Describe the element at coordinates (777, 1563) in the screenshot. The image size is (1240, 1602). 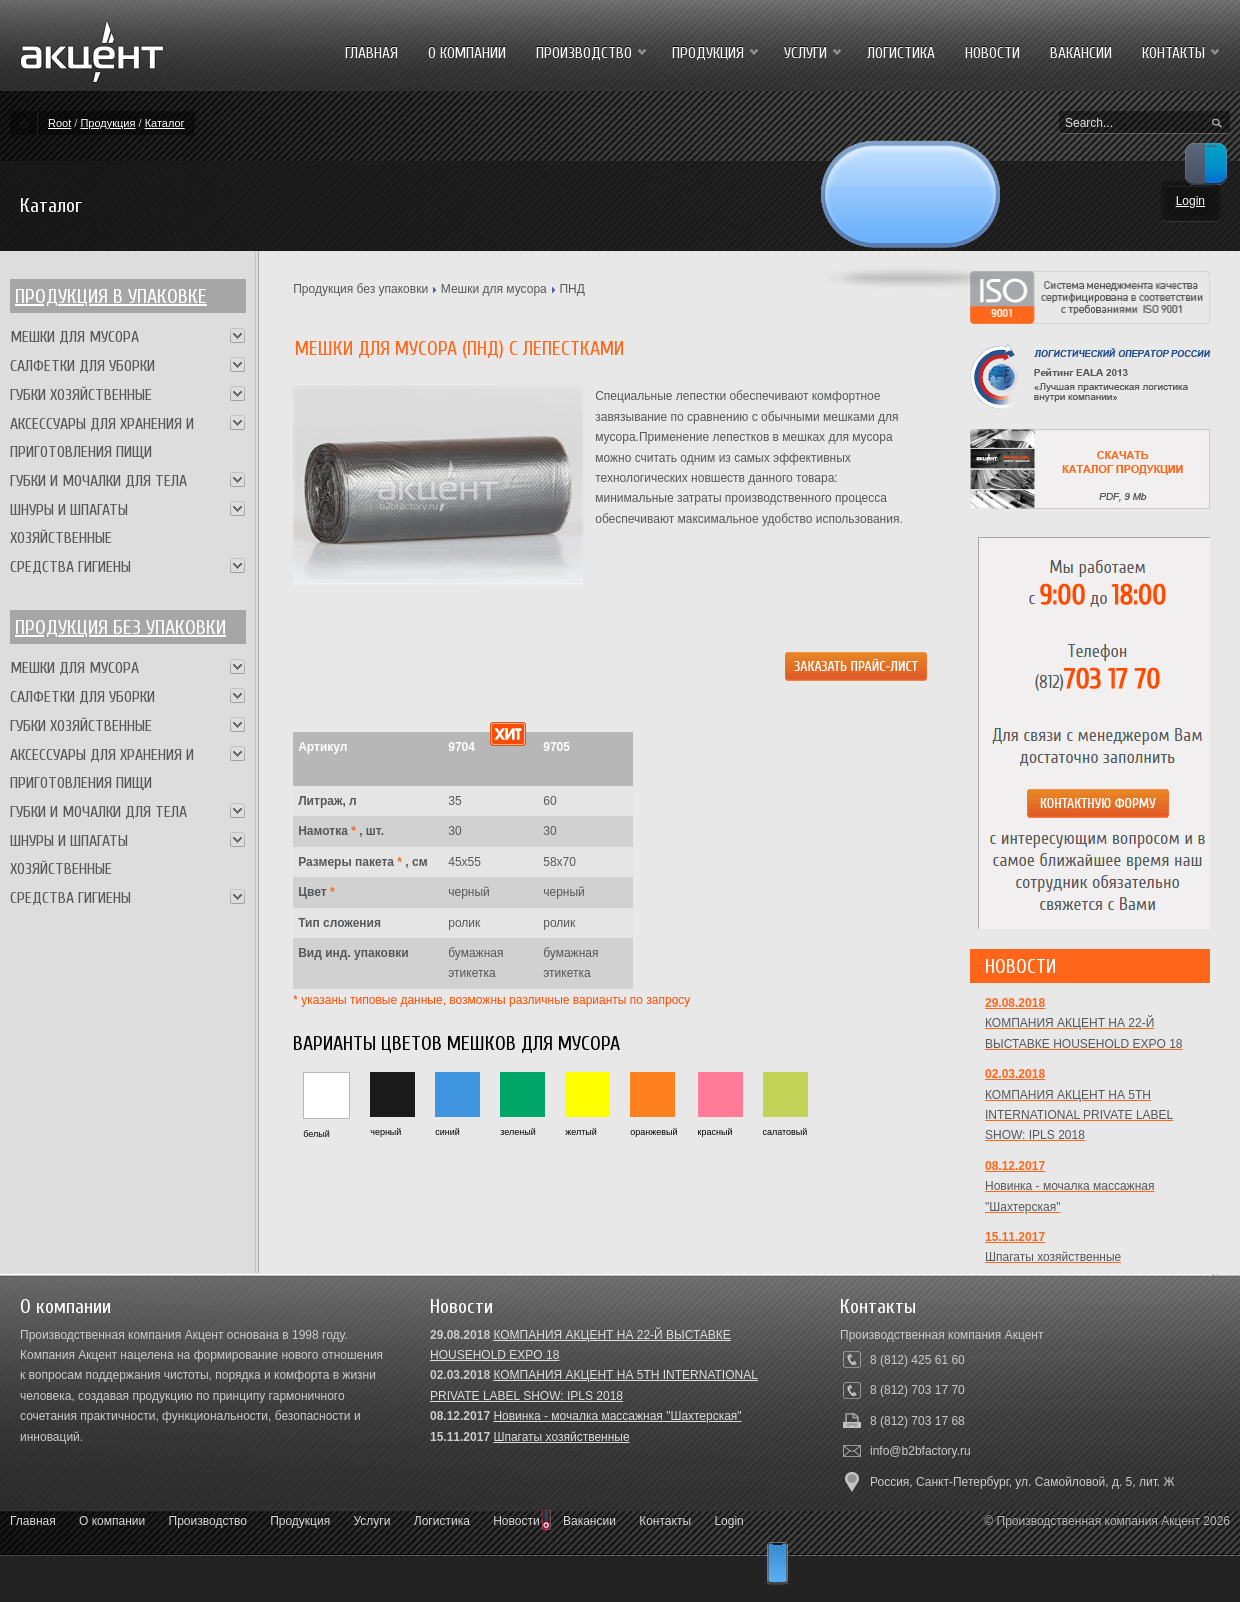
I see `connect to or manage your iPhone` at that location.